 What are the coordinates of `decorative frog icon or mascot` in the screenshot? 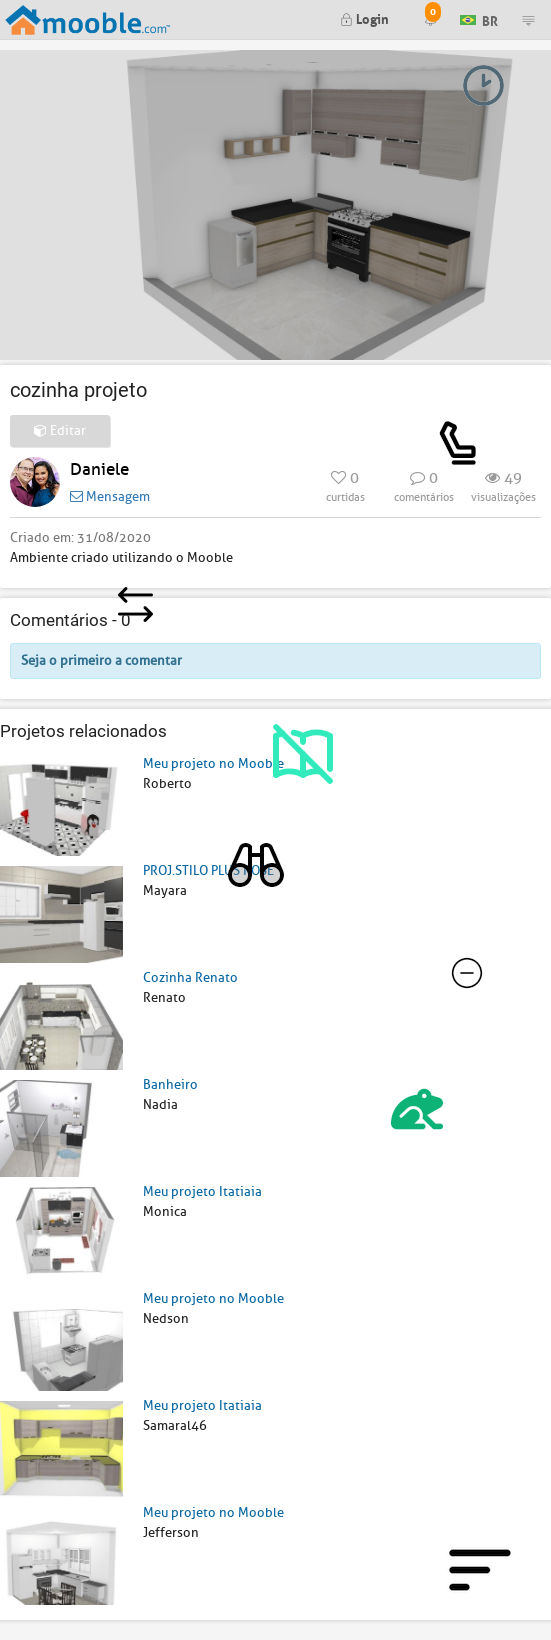 It's located at (417, 1109).